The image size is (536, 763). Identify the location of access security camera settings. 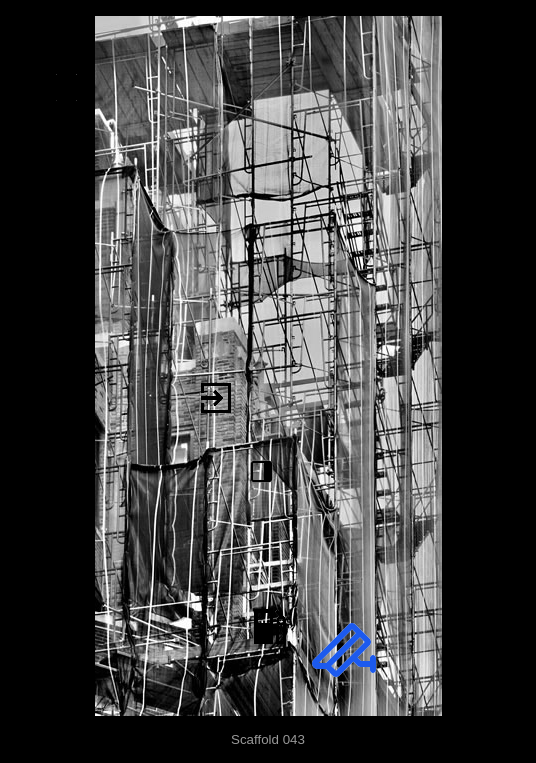
(344, 654).